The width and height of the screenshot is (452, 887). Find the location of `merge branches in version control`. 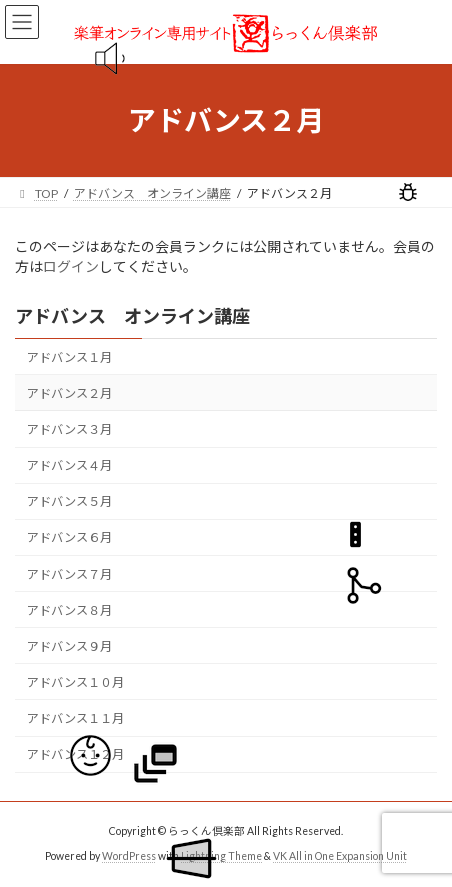

merge branches in version control is located at coordinates (361, 585).